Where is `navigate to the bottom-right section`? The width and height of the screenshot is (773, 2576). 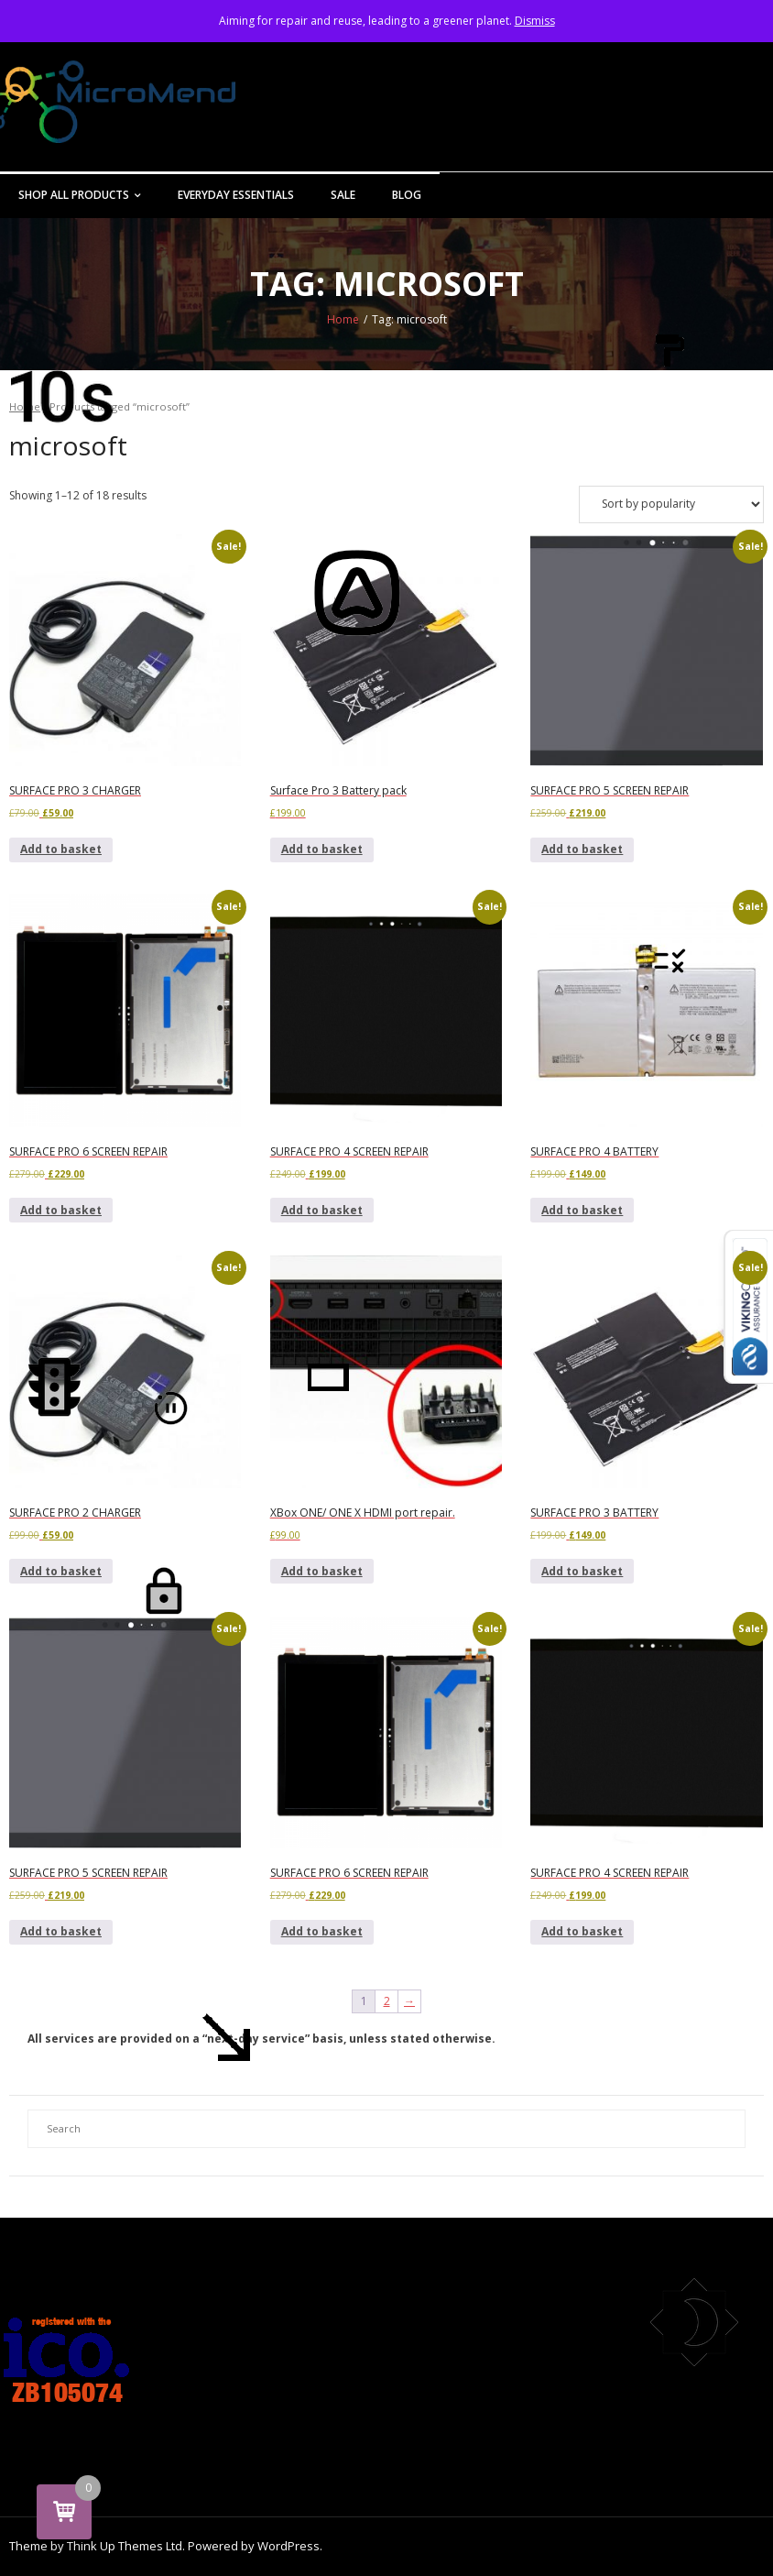
navigate to the bottom-right section is located at coordinates (228, 2039).